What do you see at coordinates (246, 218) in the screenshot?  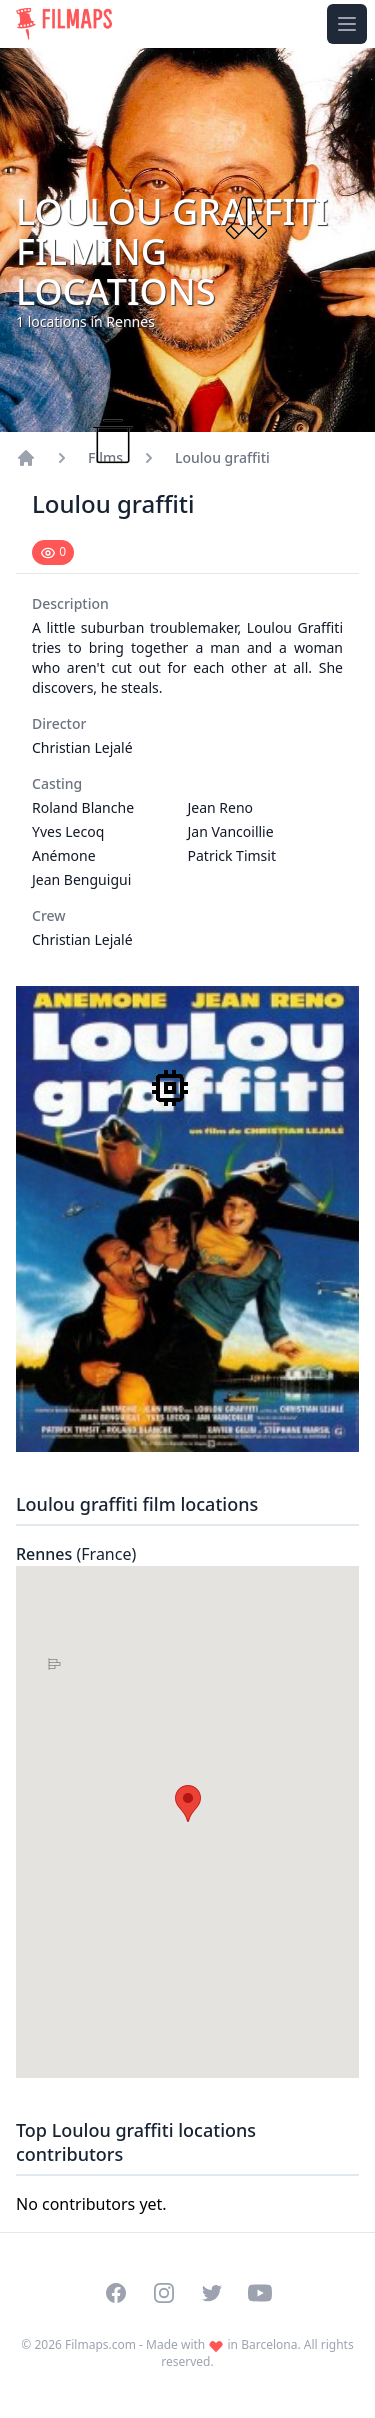 I see `express gratitude or thanks` at bounding box center [246, 218].